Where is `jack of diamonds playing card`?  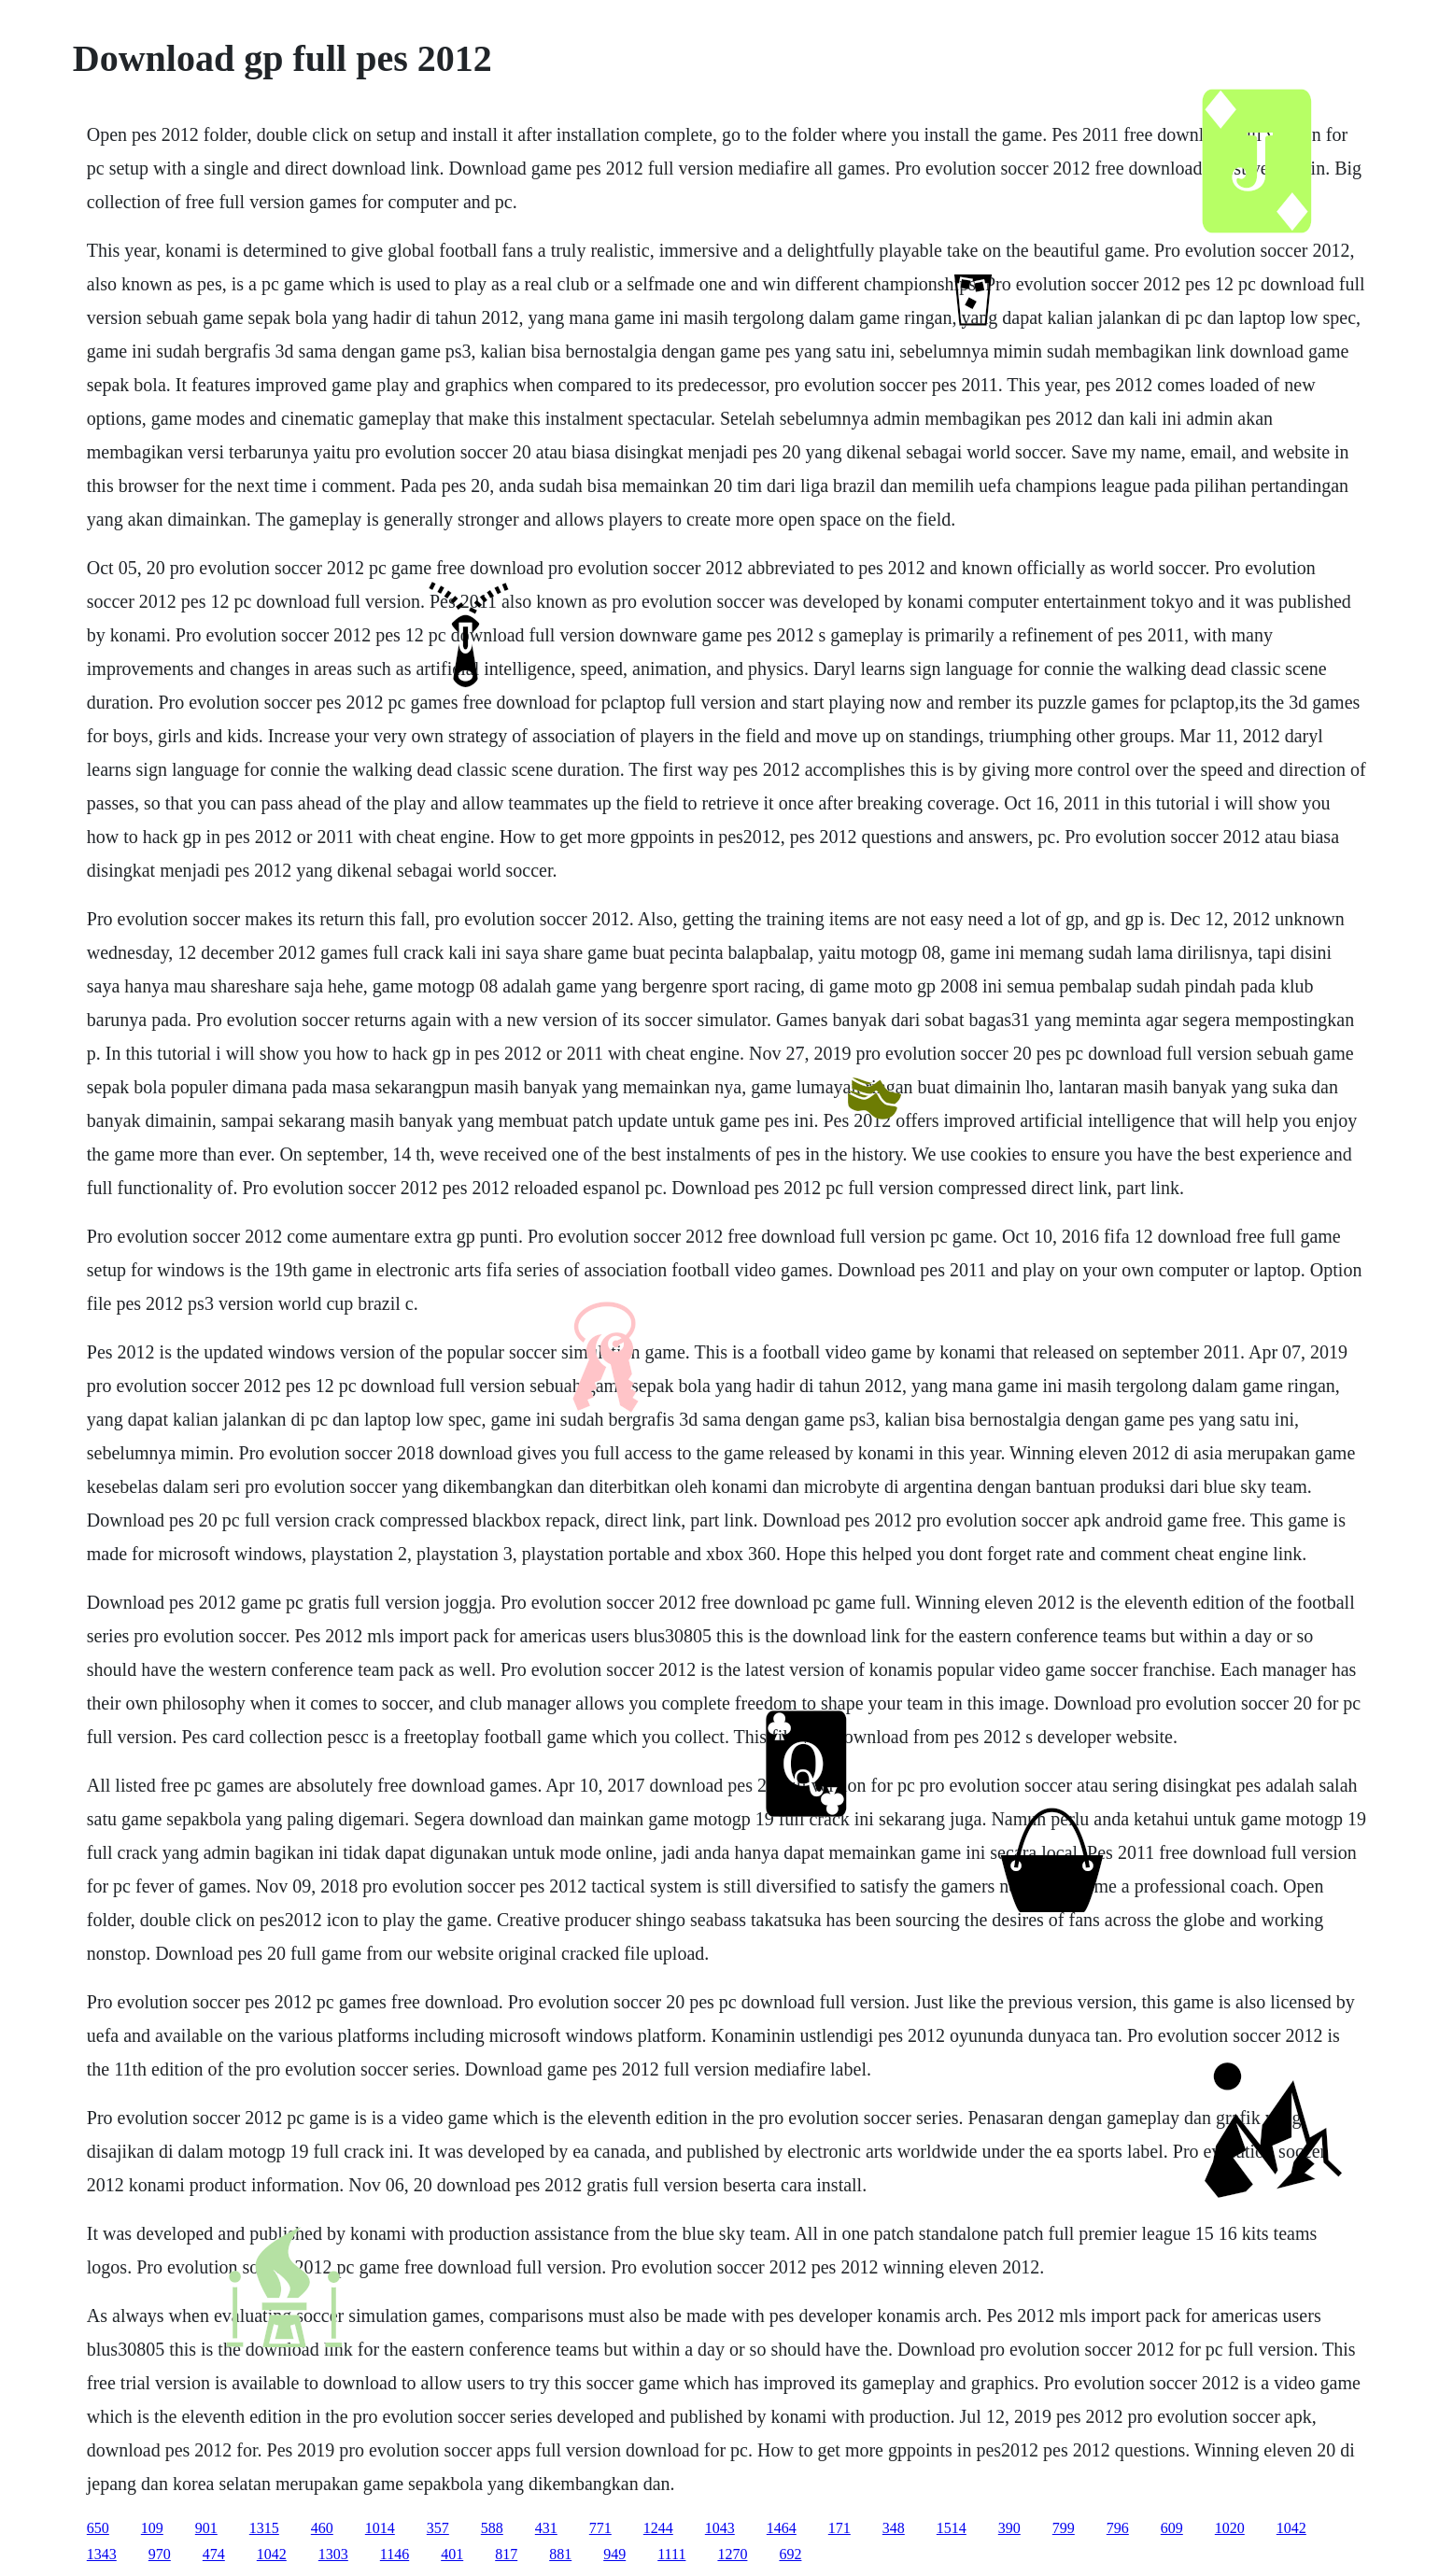
jack of diamonds playing card is located at coordinates (1256, 161).